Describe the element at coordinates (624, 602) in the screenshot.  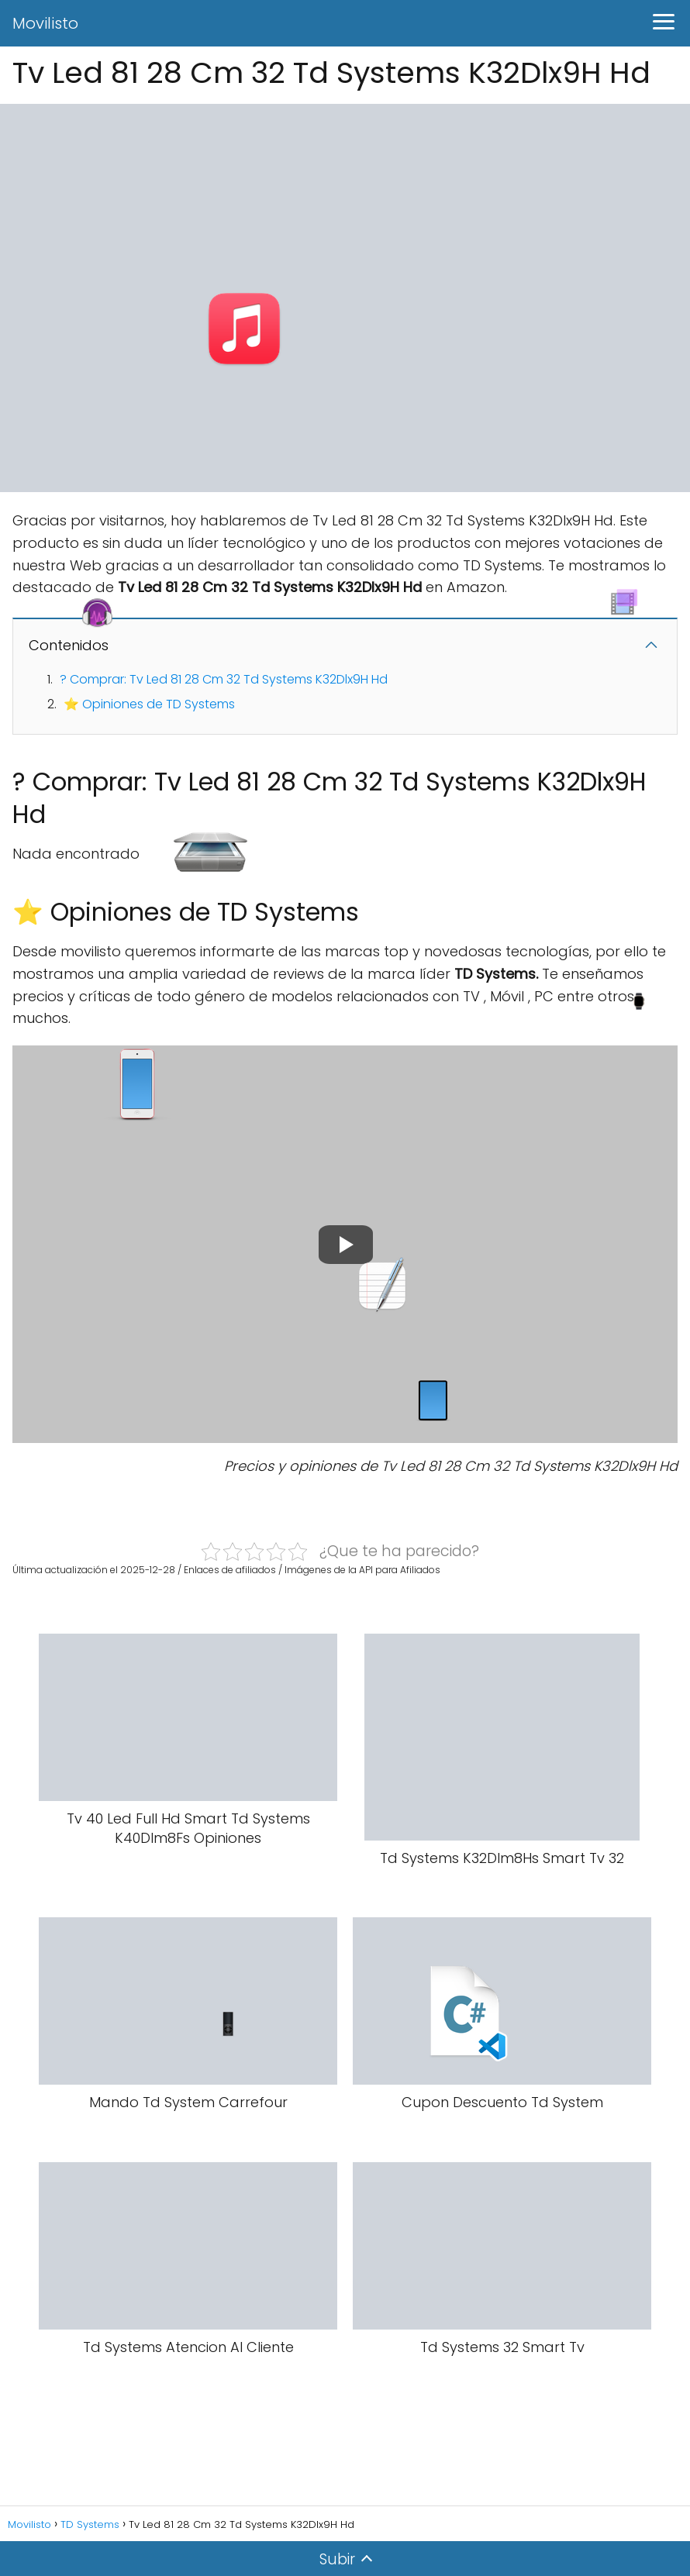
I see `apply filters to video clips in iMovie` at that location.